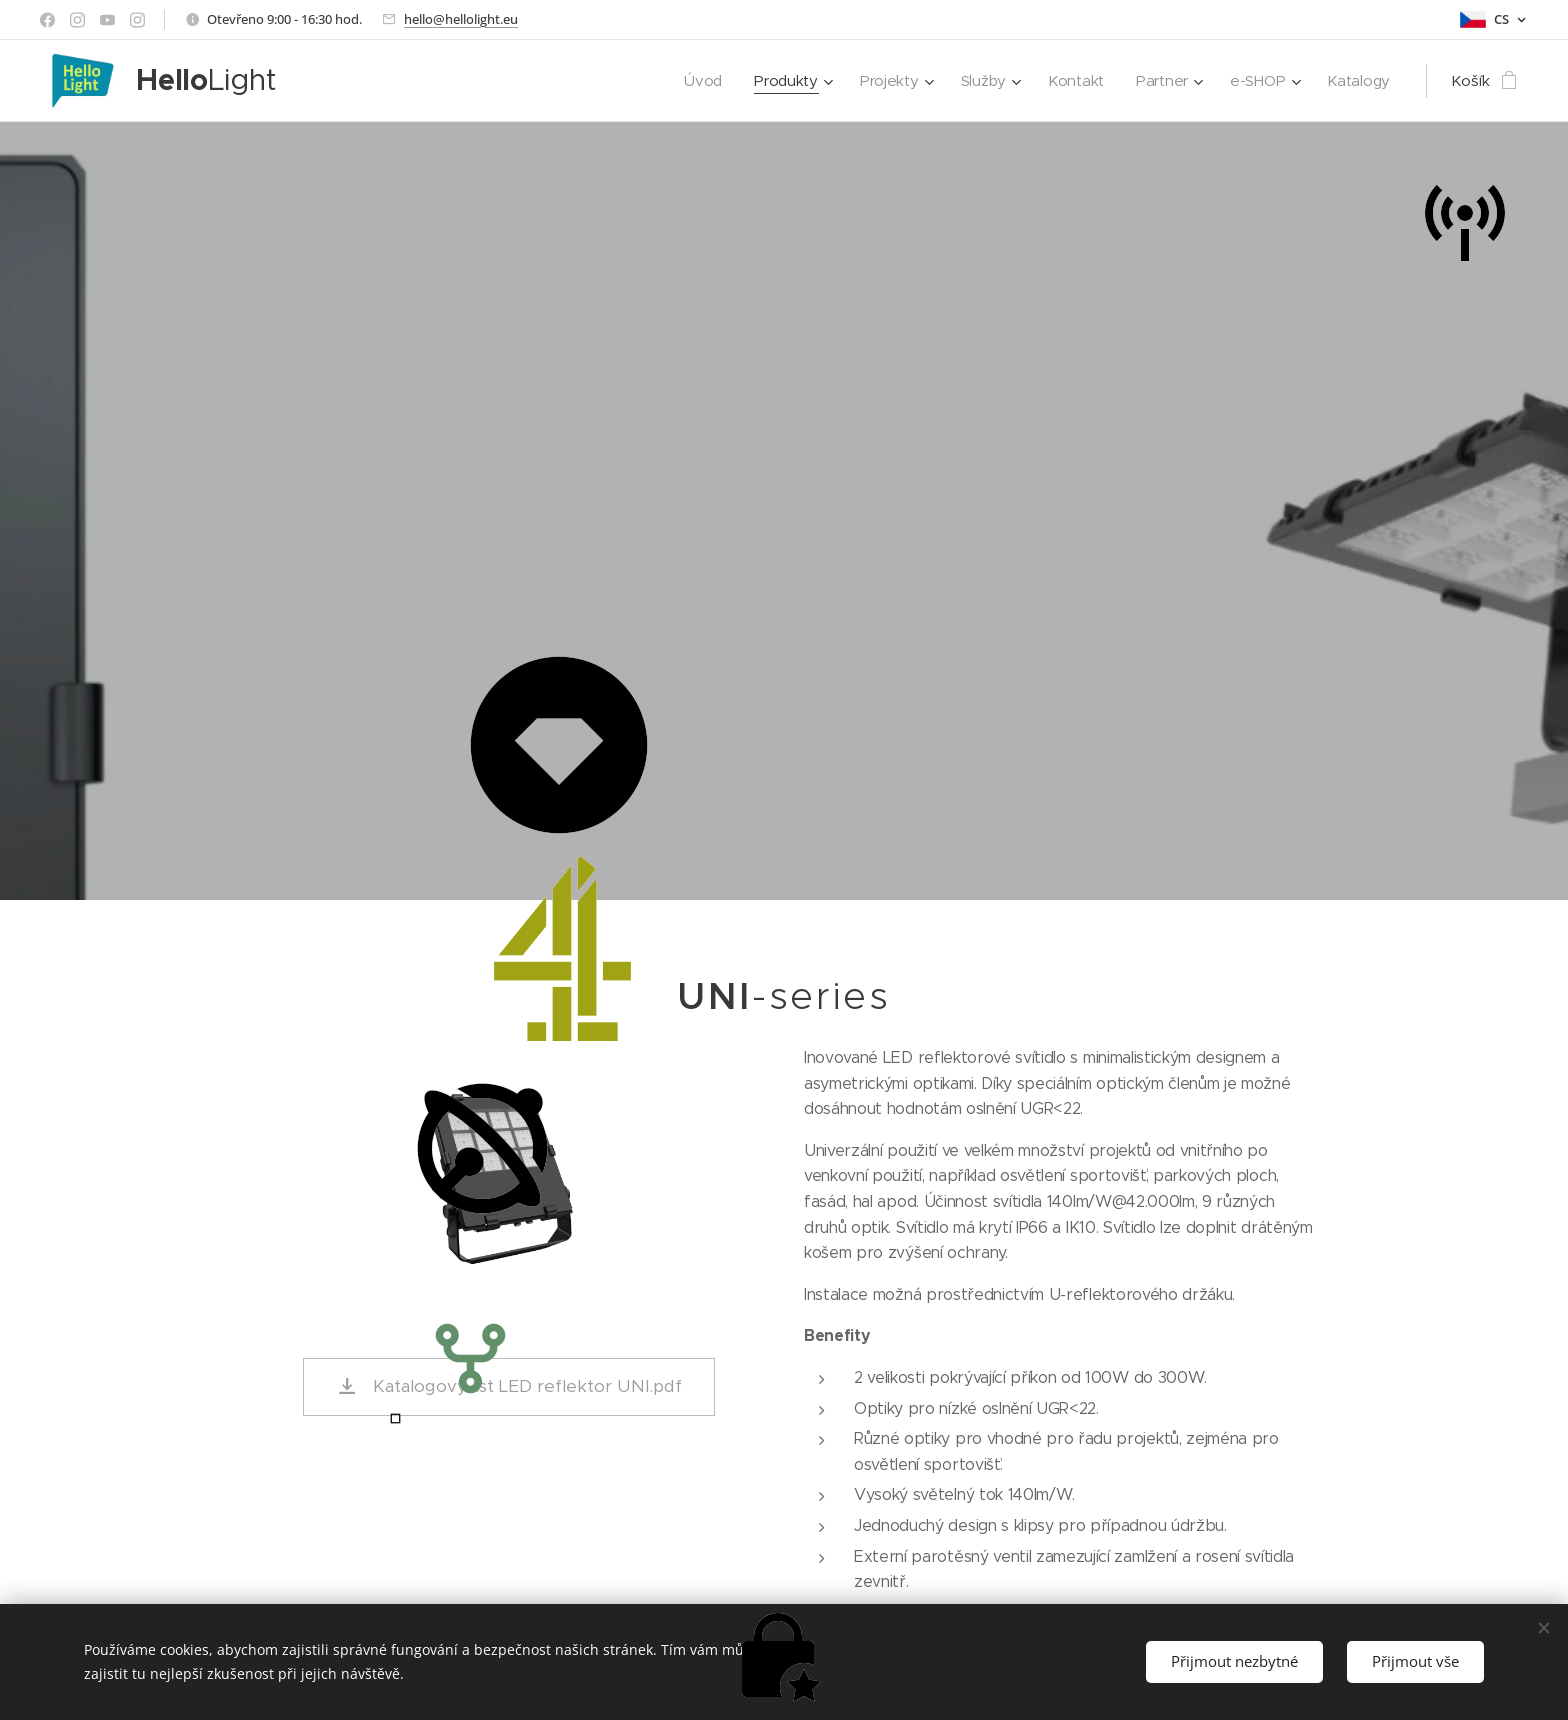  I want to click on fork a repository, so click(470, 1358).